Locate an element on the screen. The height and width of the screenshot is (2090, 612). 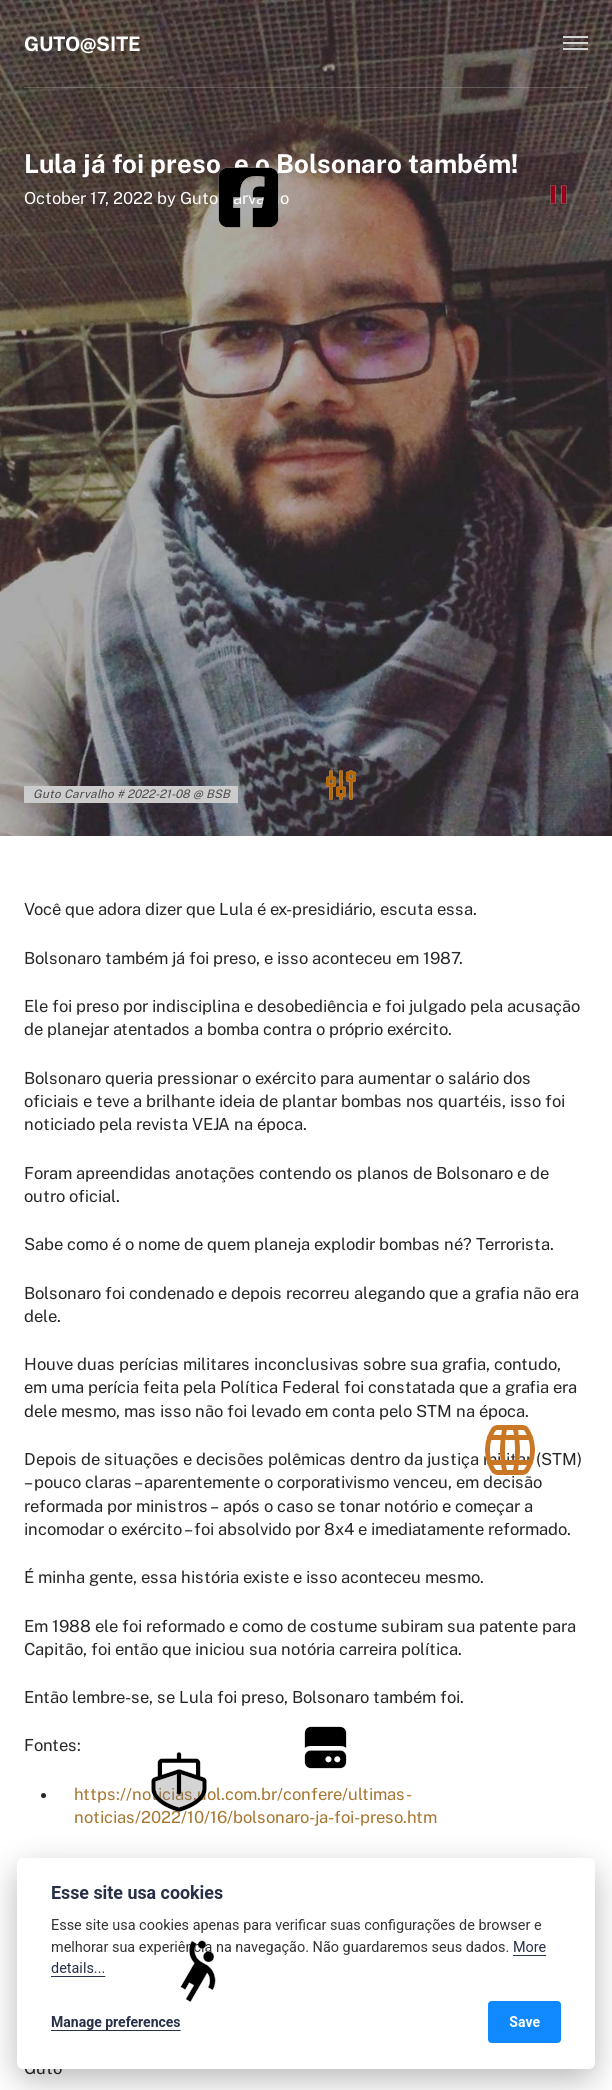
access boat or marine transportation options is located at coordinates (179, 1782).